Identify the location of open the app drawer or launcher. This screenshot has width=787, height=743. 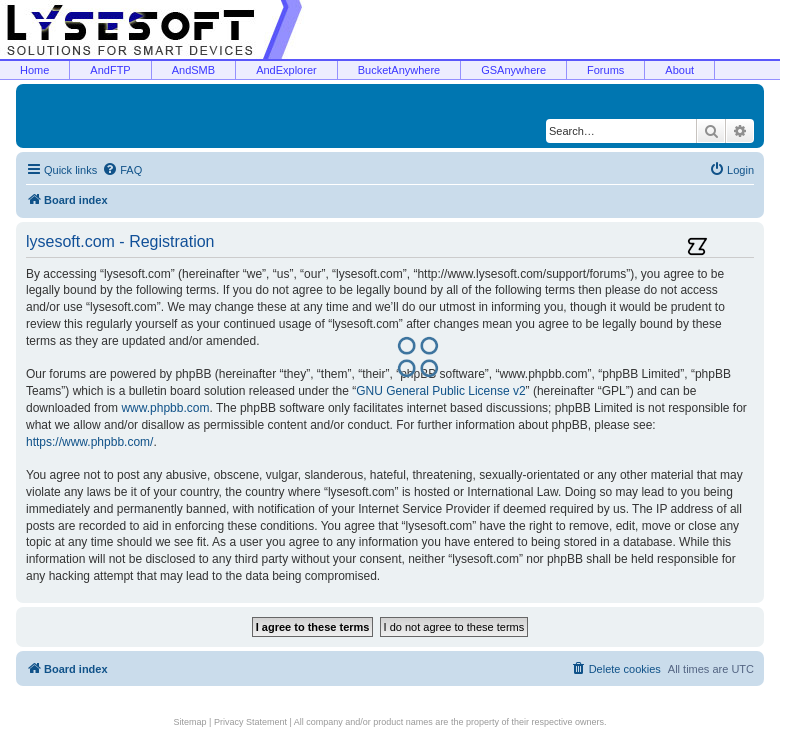
(418, 357).